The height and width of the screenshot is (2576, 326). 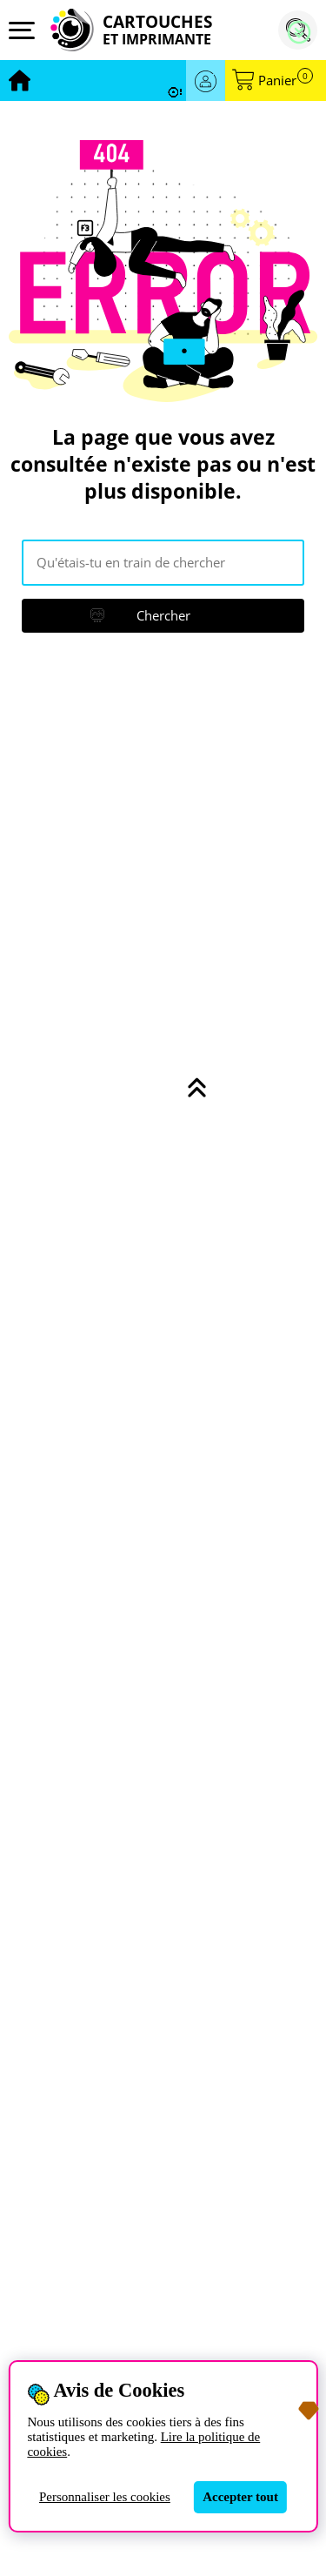 I want to click on scroll to top of page, so click(x=196, y=1088).